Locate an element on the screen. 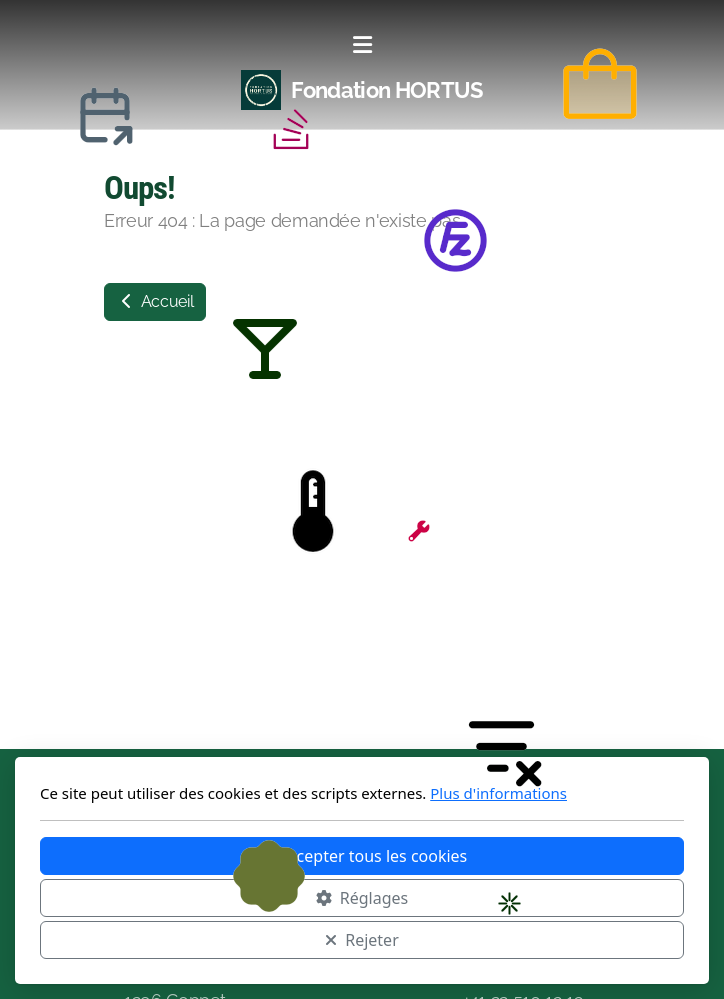  access settings or configuration options is located at coordinates (419, 531).